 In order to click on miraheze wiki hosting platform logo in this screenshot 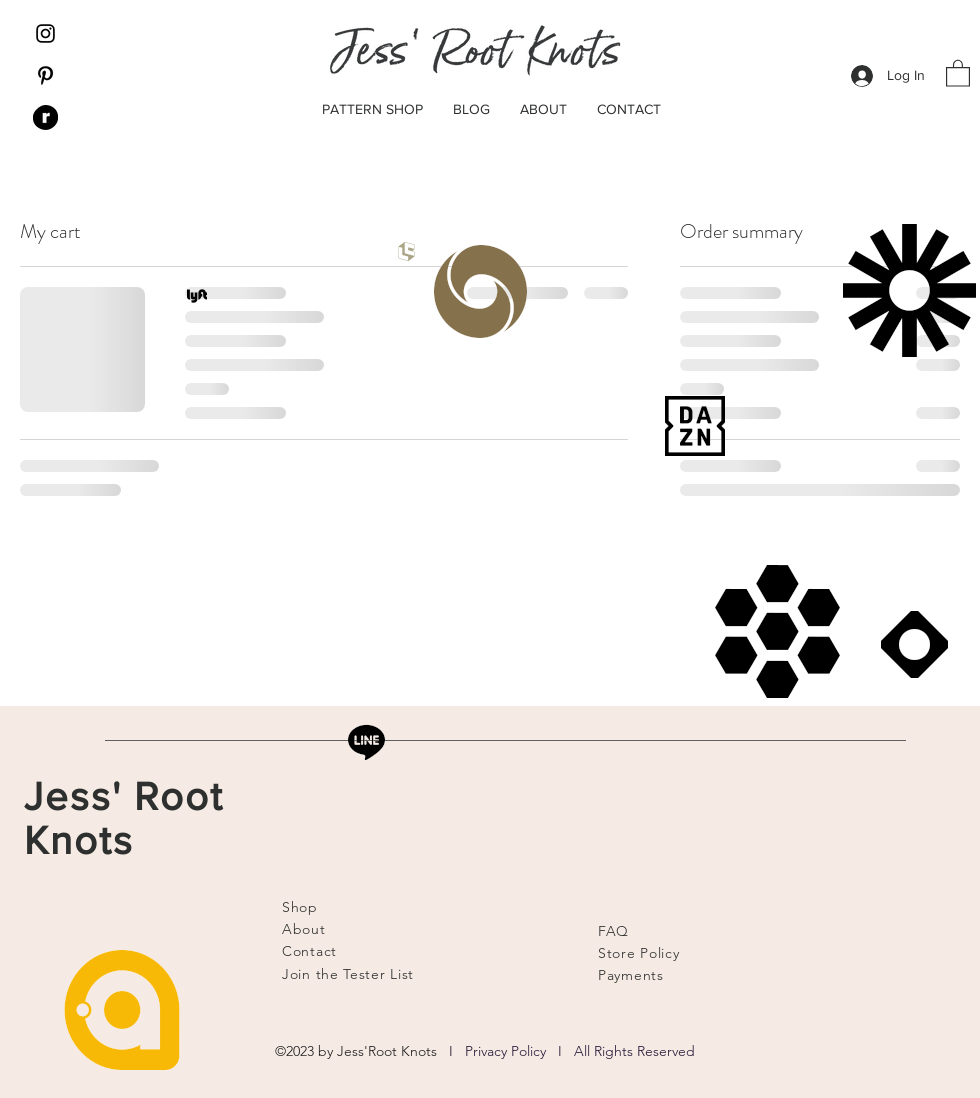, I will do `click(777, 631)`.